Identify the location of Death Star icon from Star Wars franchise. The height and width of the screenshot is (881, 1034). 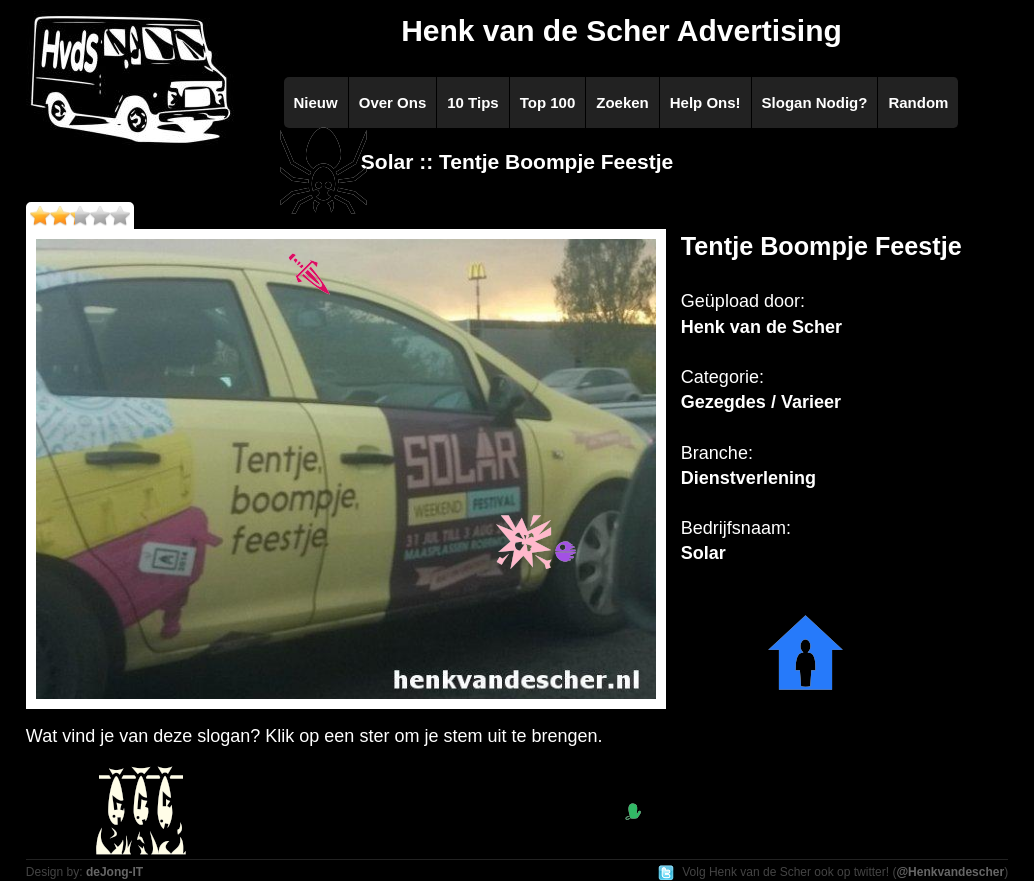
(565, 551).